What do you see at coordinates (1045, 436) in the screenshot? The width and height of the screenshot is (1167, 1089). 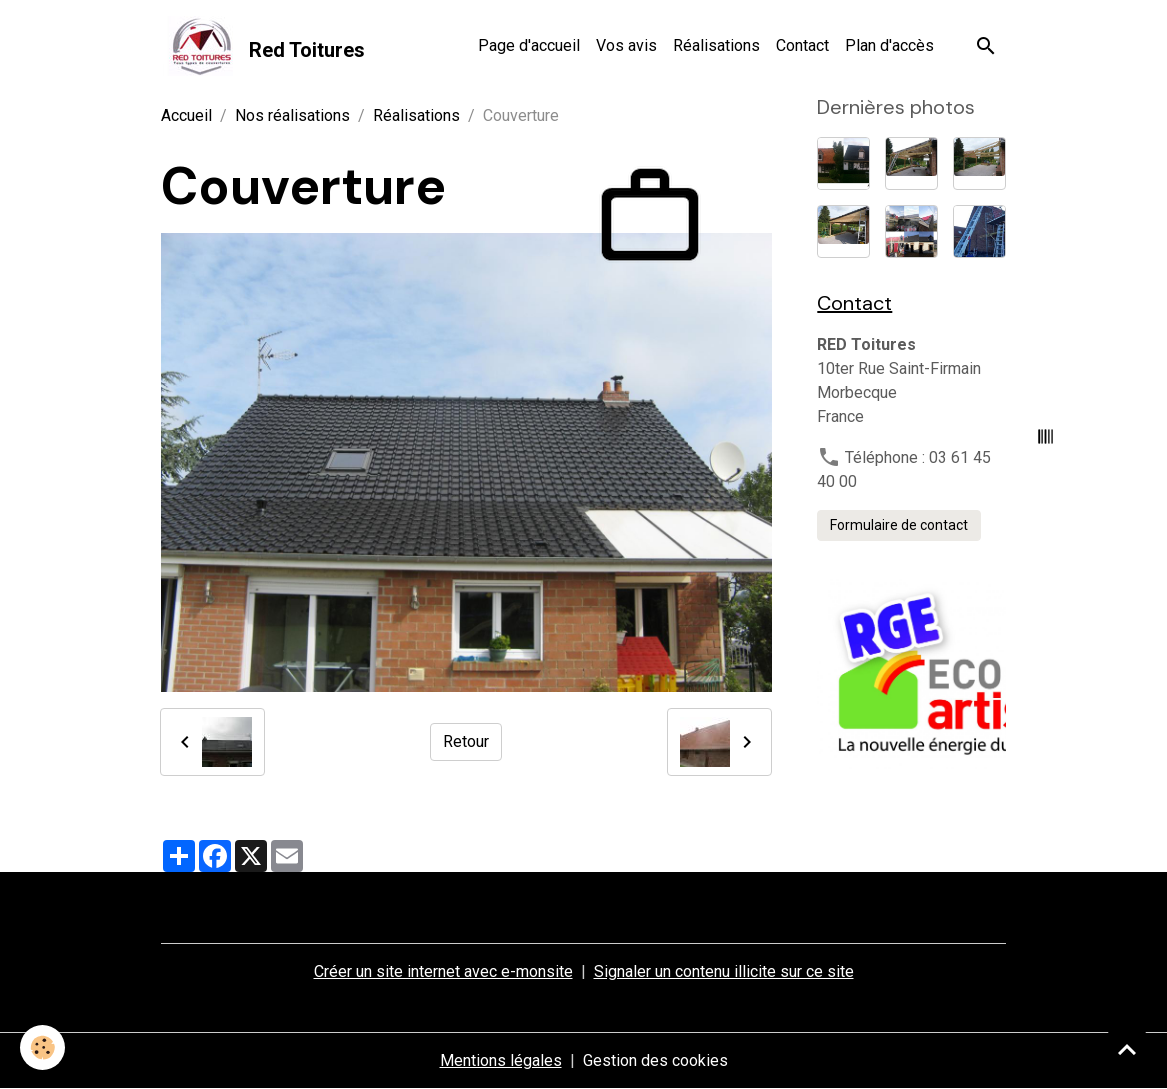 I see `scan a barcode` at bounding box center [1045, 436].